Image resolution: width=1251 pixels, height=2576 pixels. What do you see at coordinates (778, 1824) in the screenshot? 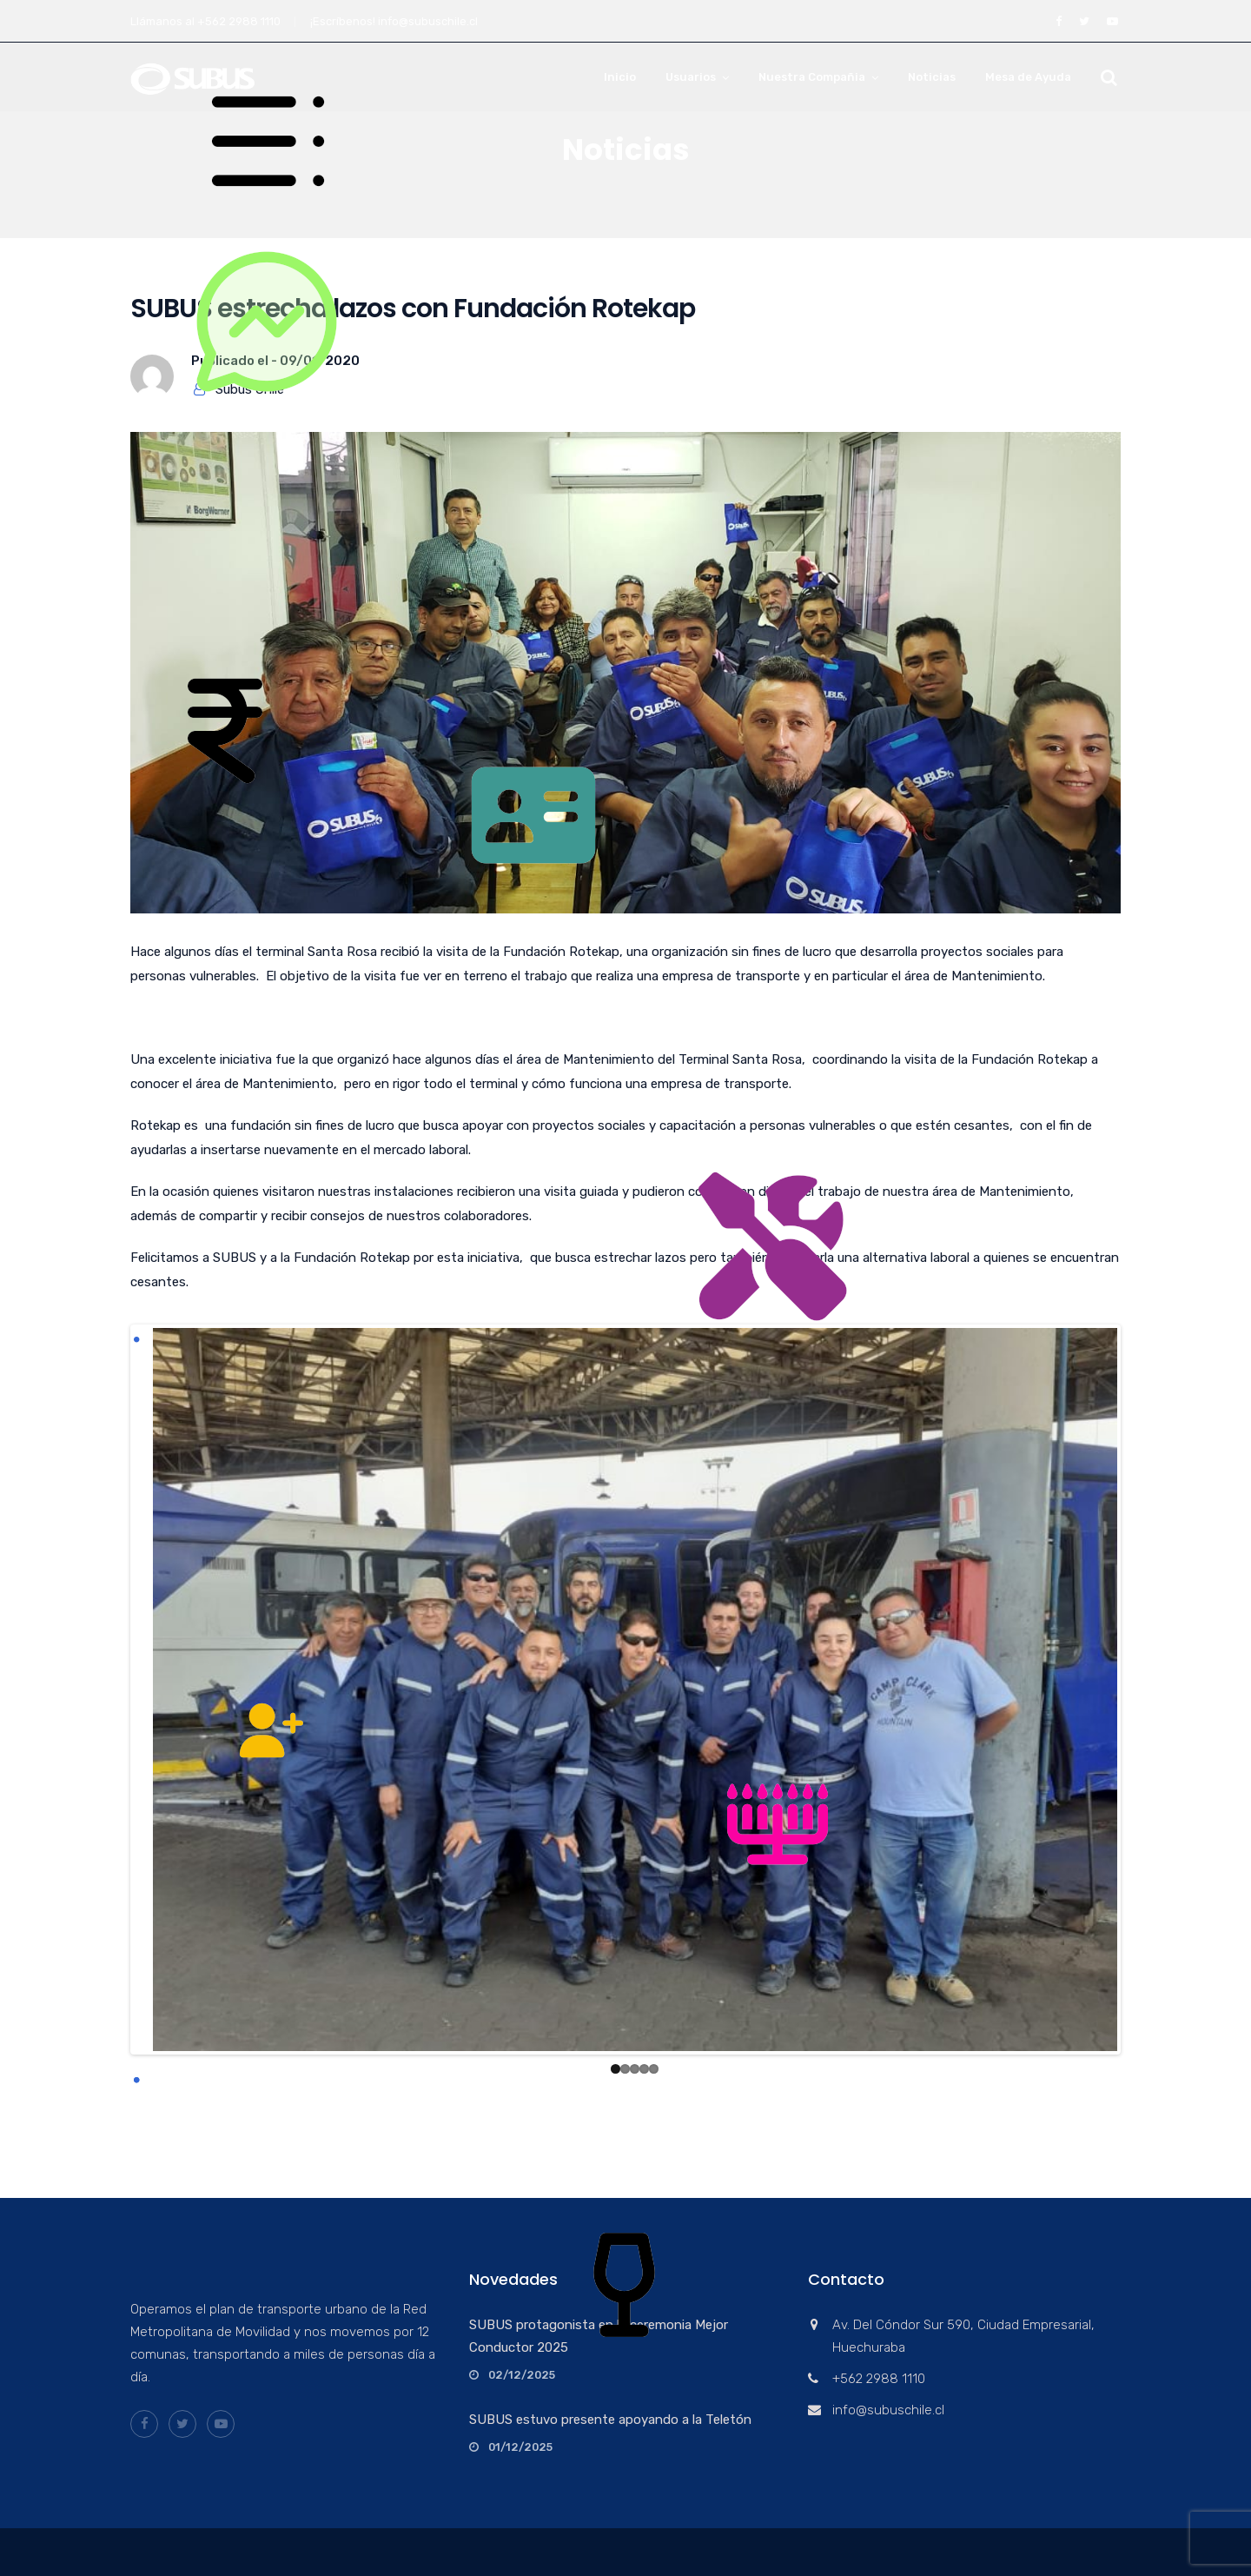
I see `indicates hanukkah-related content or events` at bounding box center [778, 1824].